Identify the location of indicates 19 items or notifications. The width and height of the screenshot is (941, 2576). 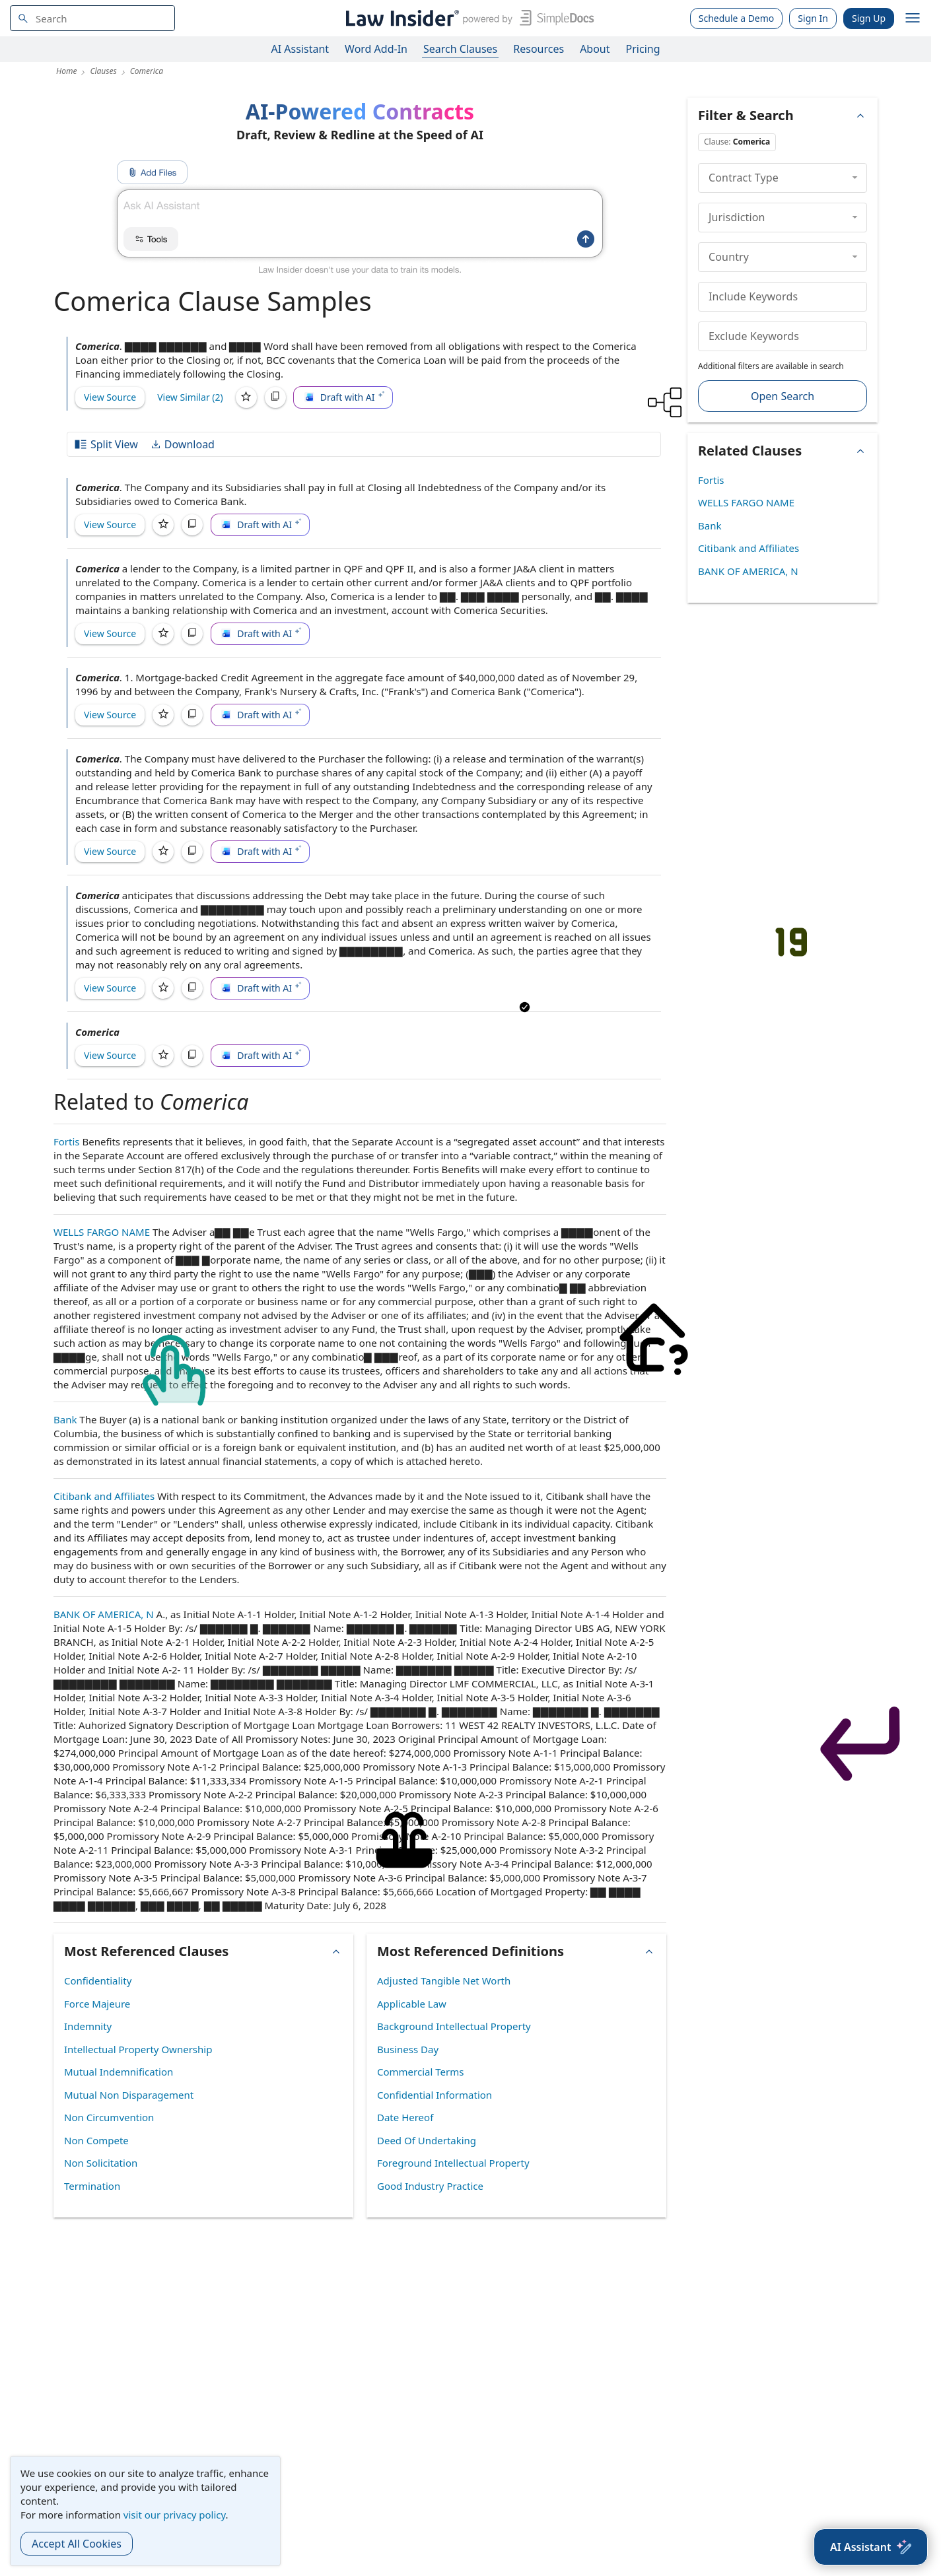
(790, 942).